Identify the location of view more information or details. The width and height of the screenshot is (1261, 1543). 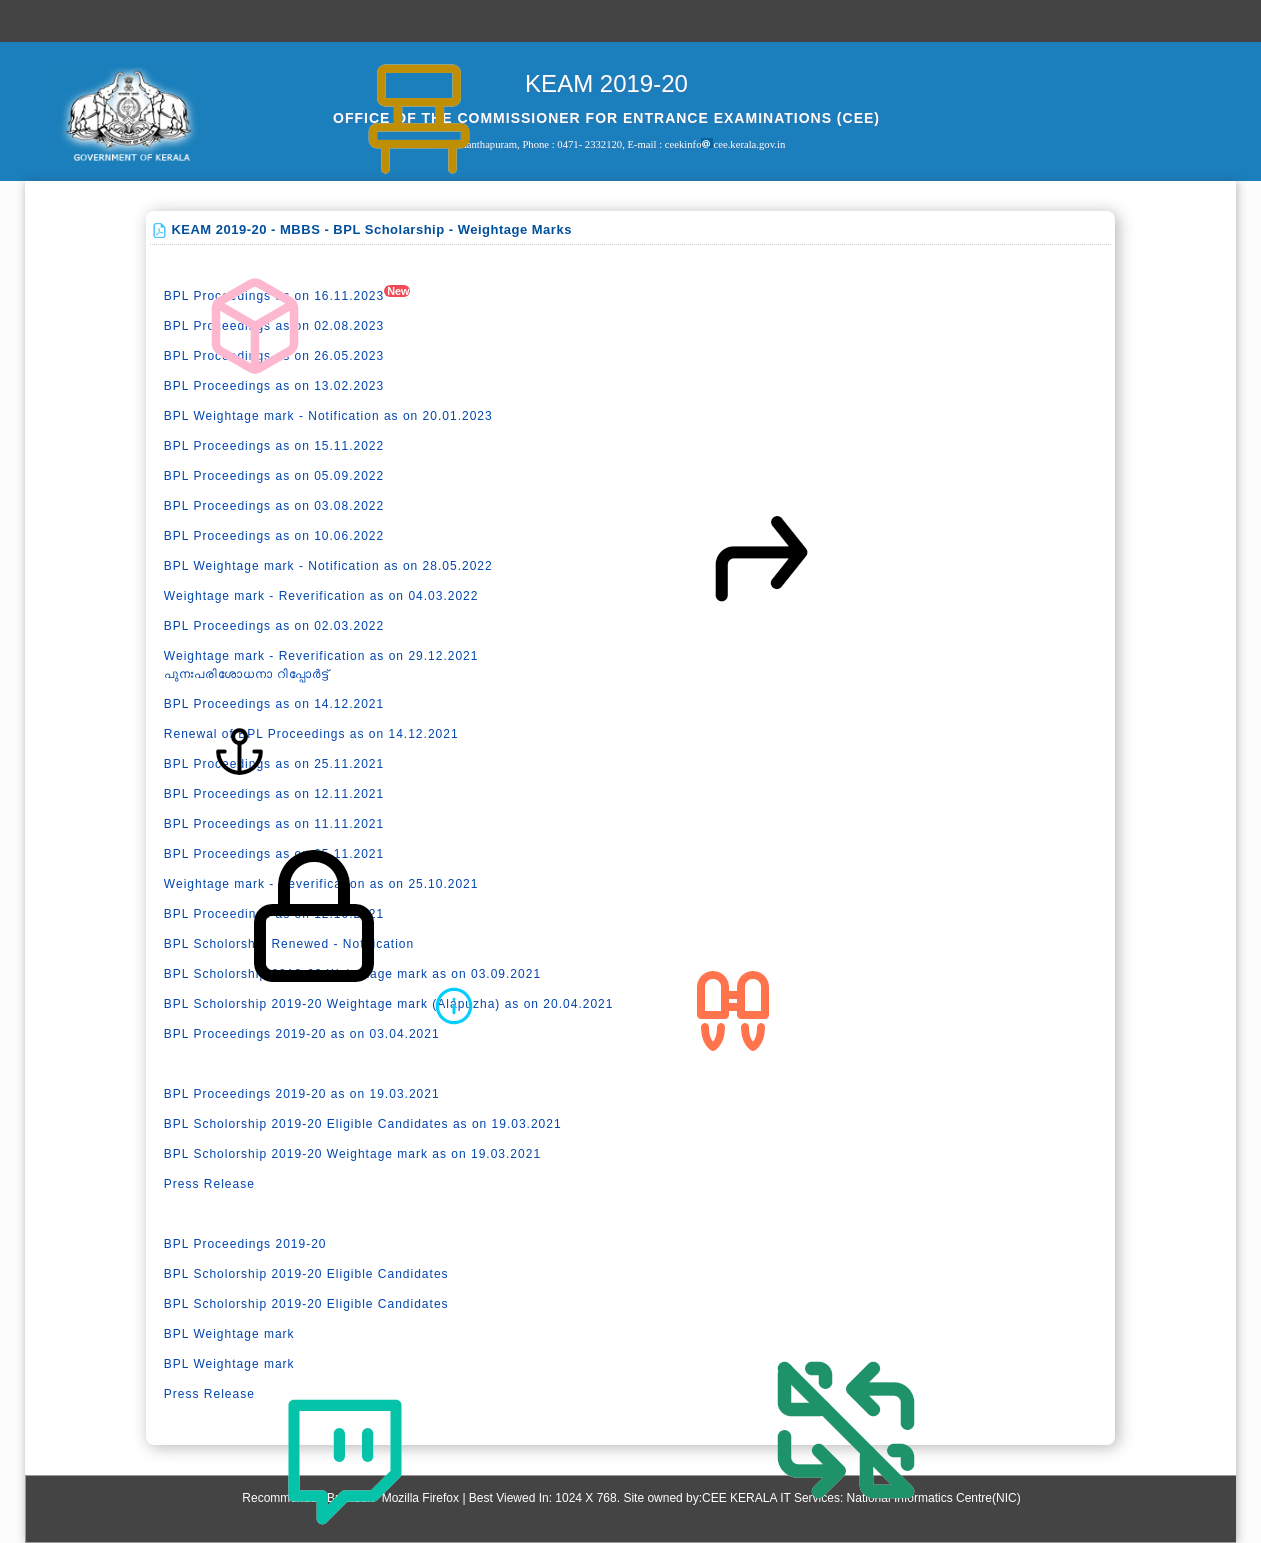
(454, 1006).